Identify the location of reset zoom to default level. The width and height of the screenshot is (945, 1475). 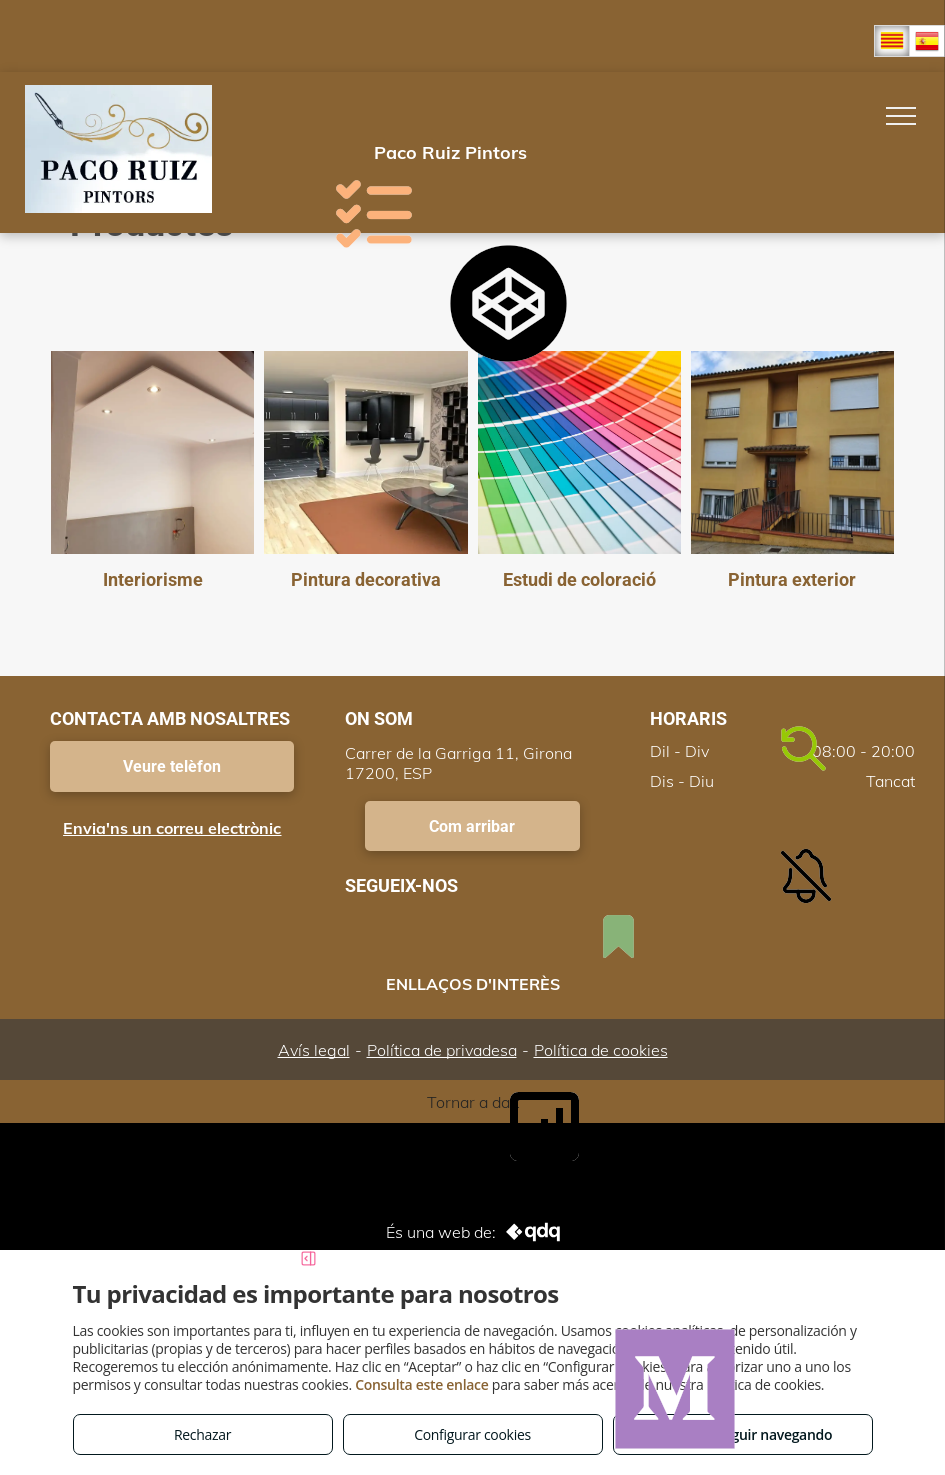
(803, 748).